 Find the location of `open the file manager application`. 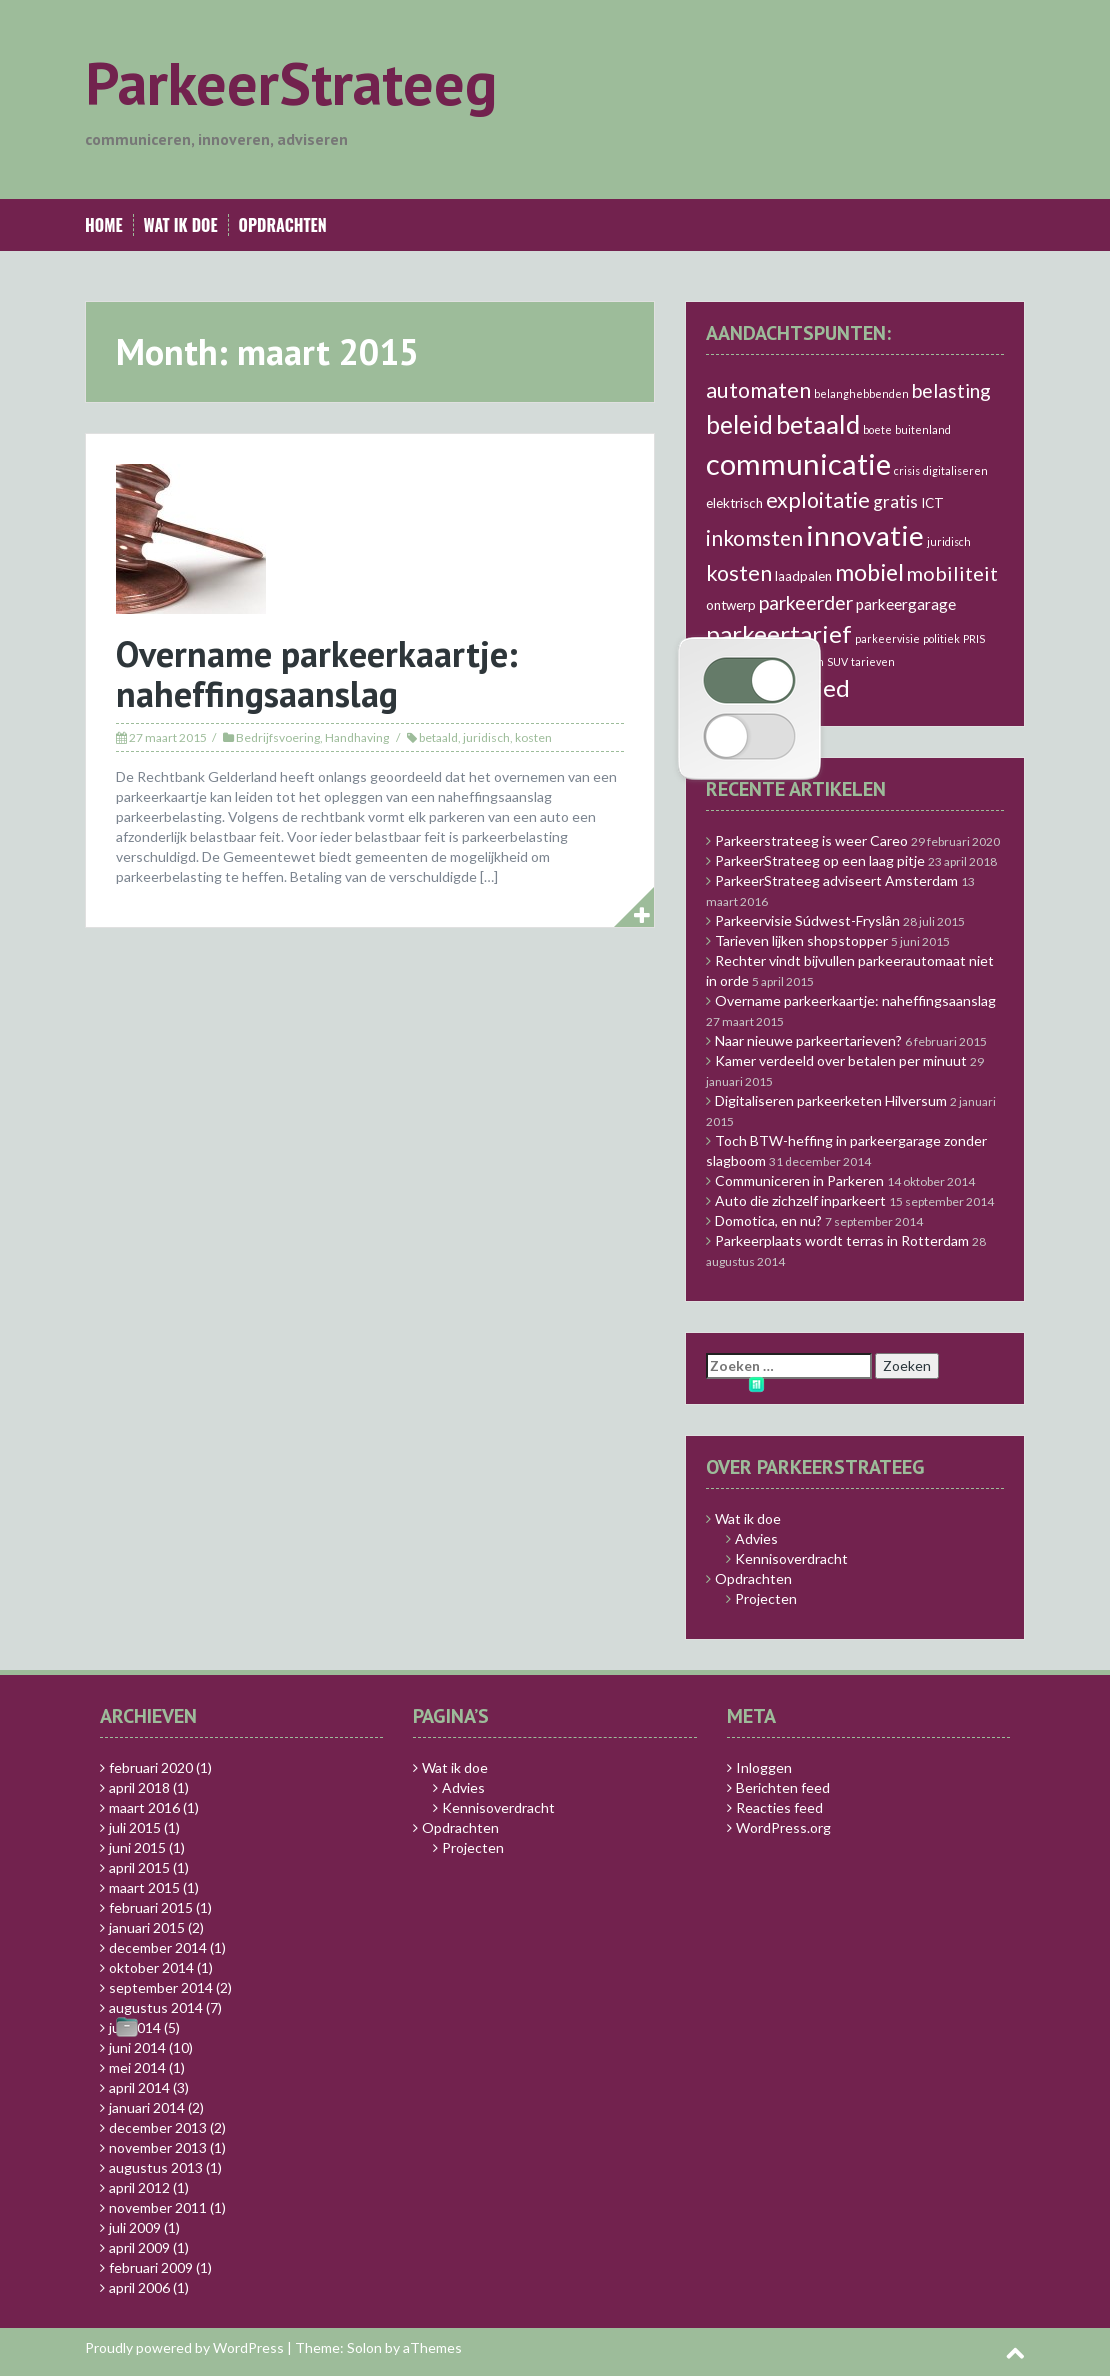

open the file manager application is located at coordinates (127, 2027).